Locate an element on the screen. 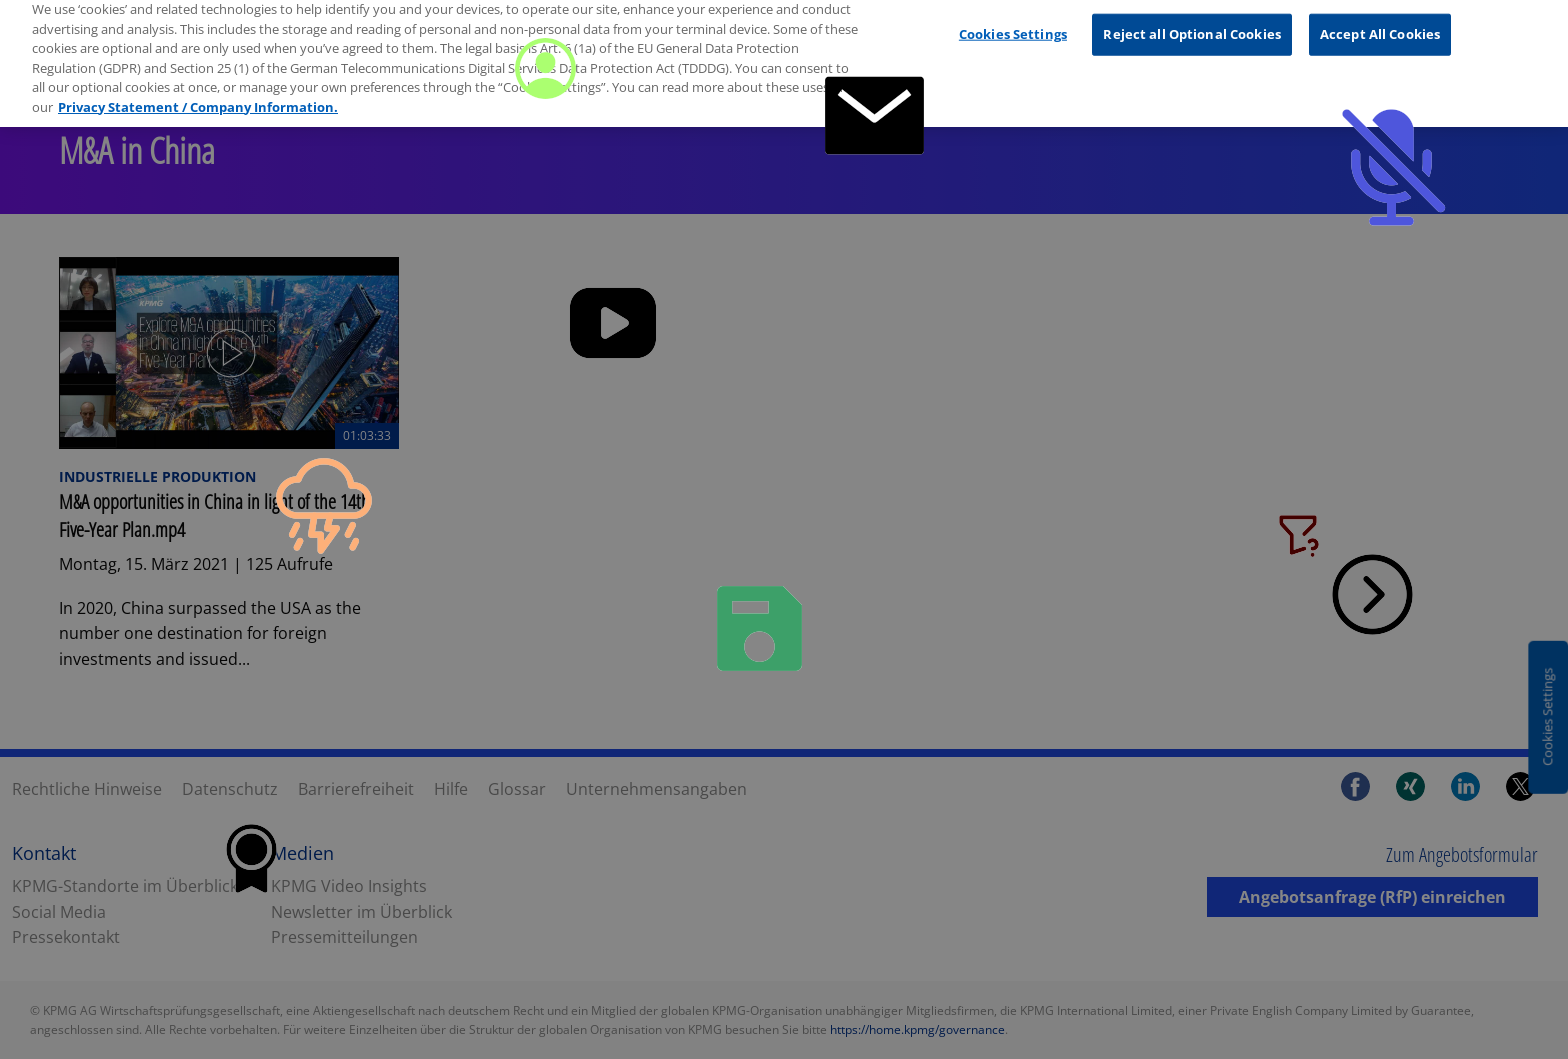 The image size is (1568, 1059). indicates thunderstorm weather conditions is located at coordinates (324, 506).